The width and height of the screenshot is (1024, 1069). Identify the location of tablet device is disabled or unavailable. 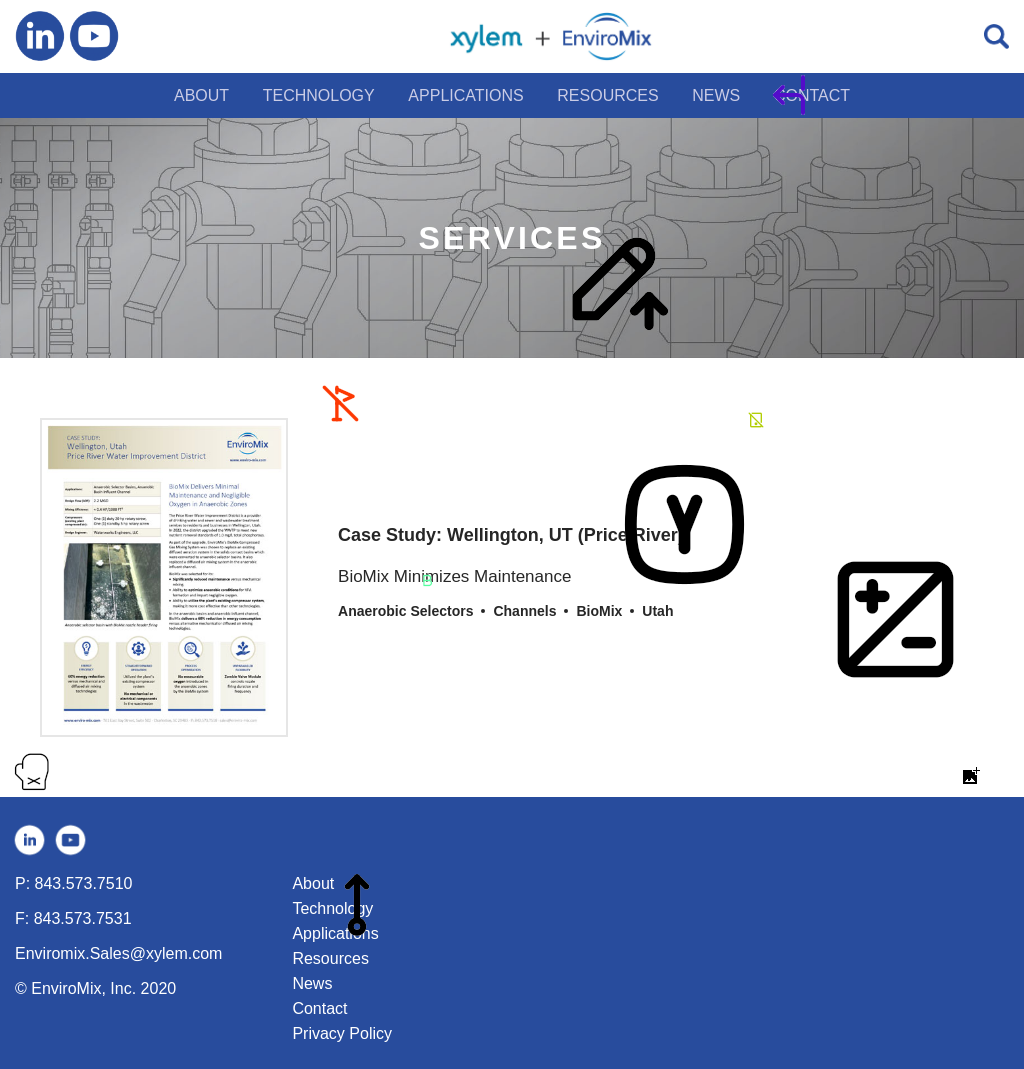
(756, 420).